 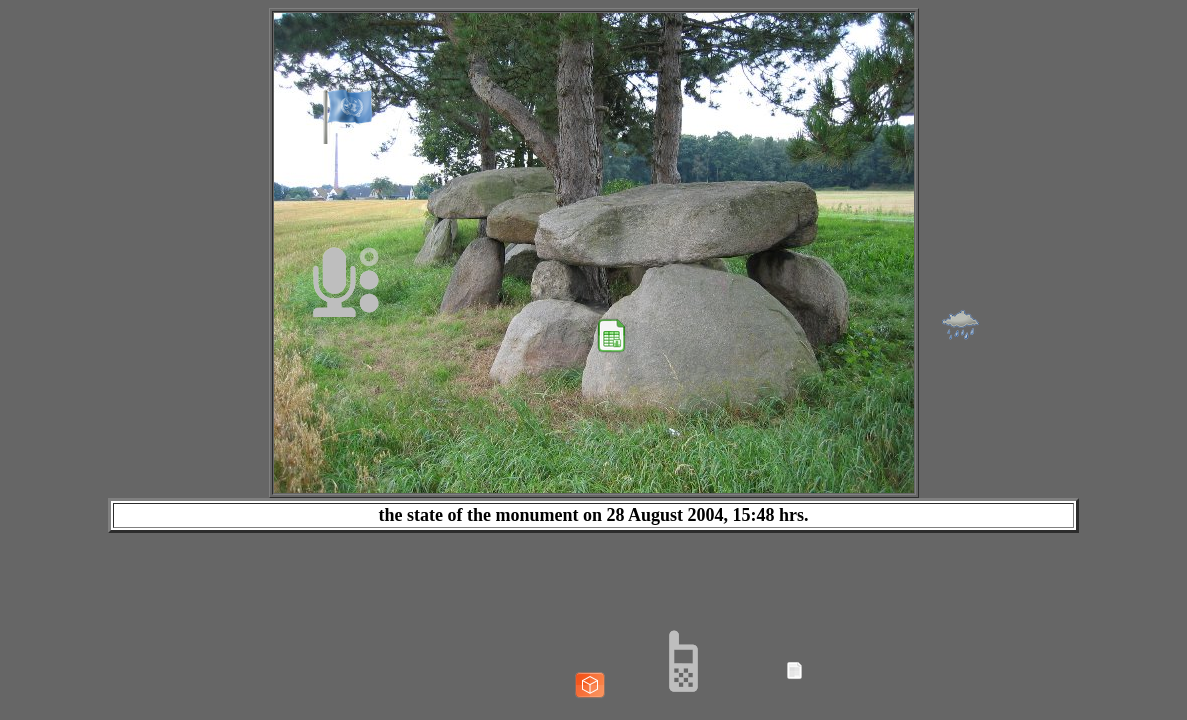 I want to click on open a text document, so click(x=794, y=670).